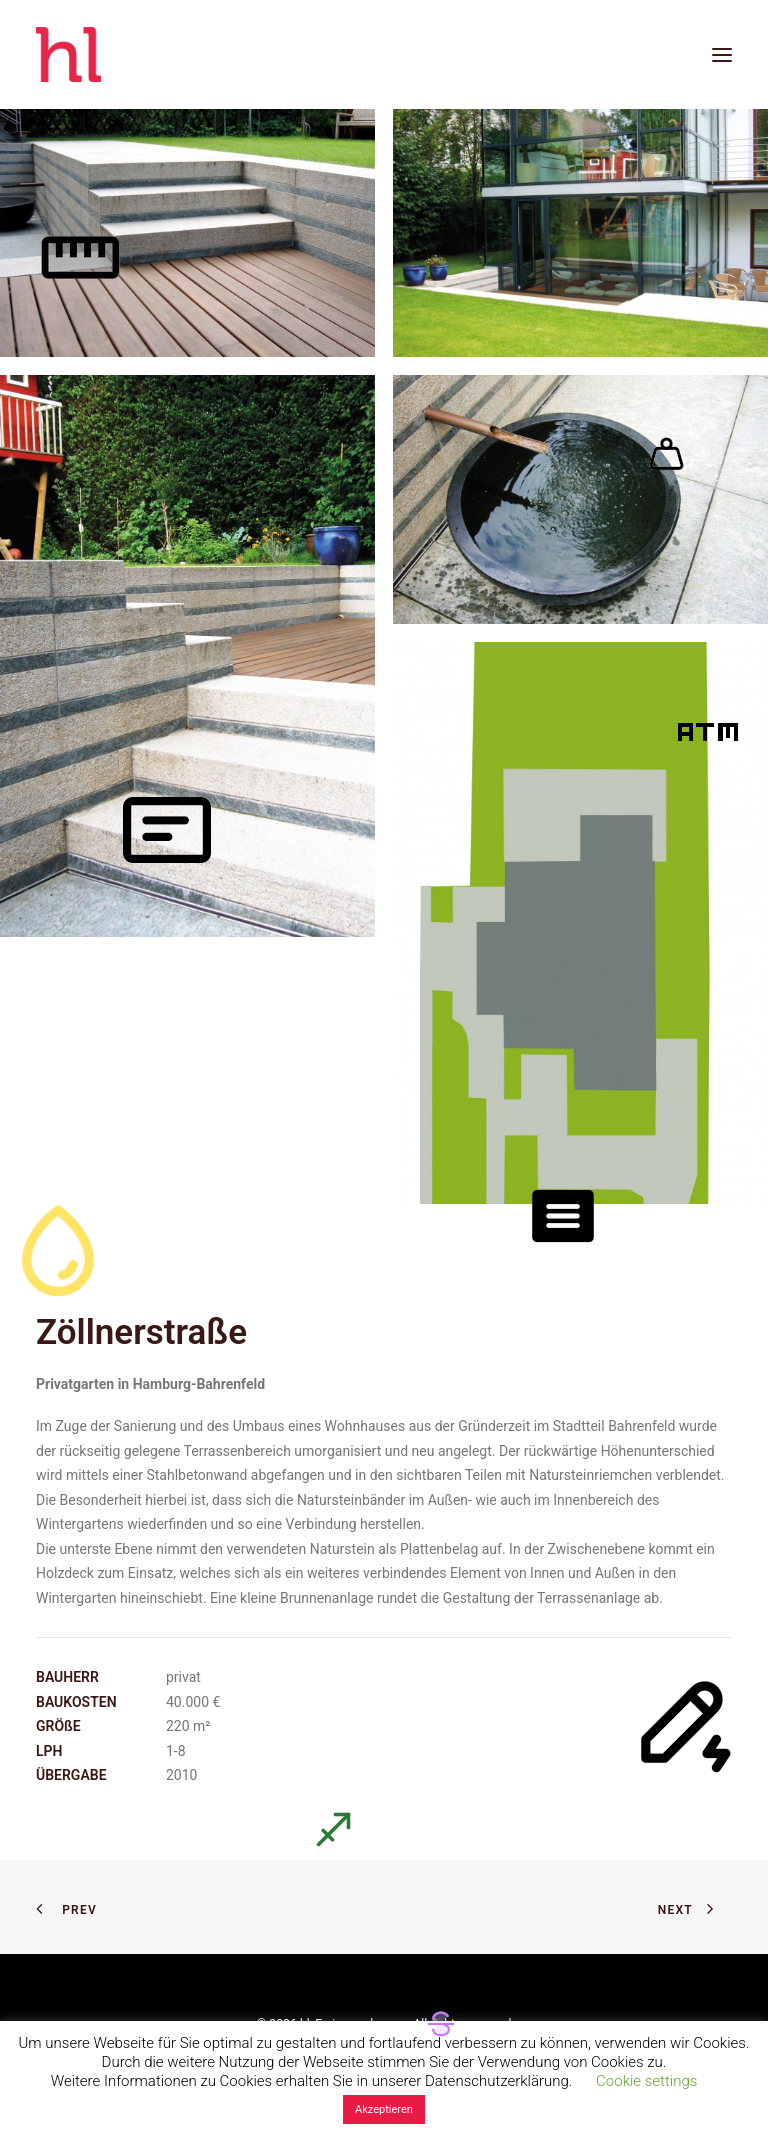  What do you see at coordinates (58, 1254) in the screenshot?
I see `adjust water or liquid settings` at bounding box center [58, 1254].